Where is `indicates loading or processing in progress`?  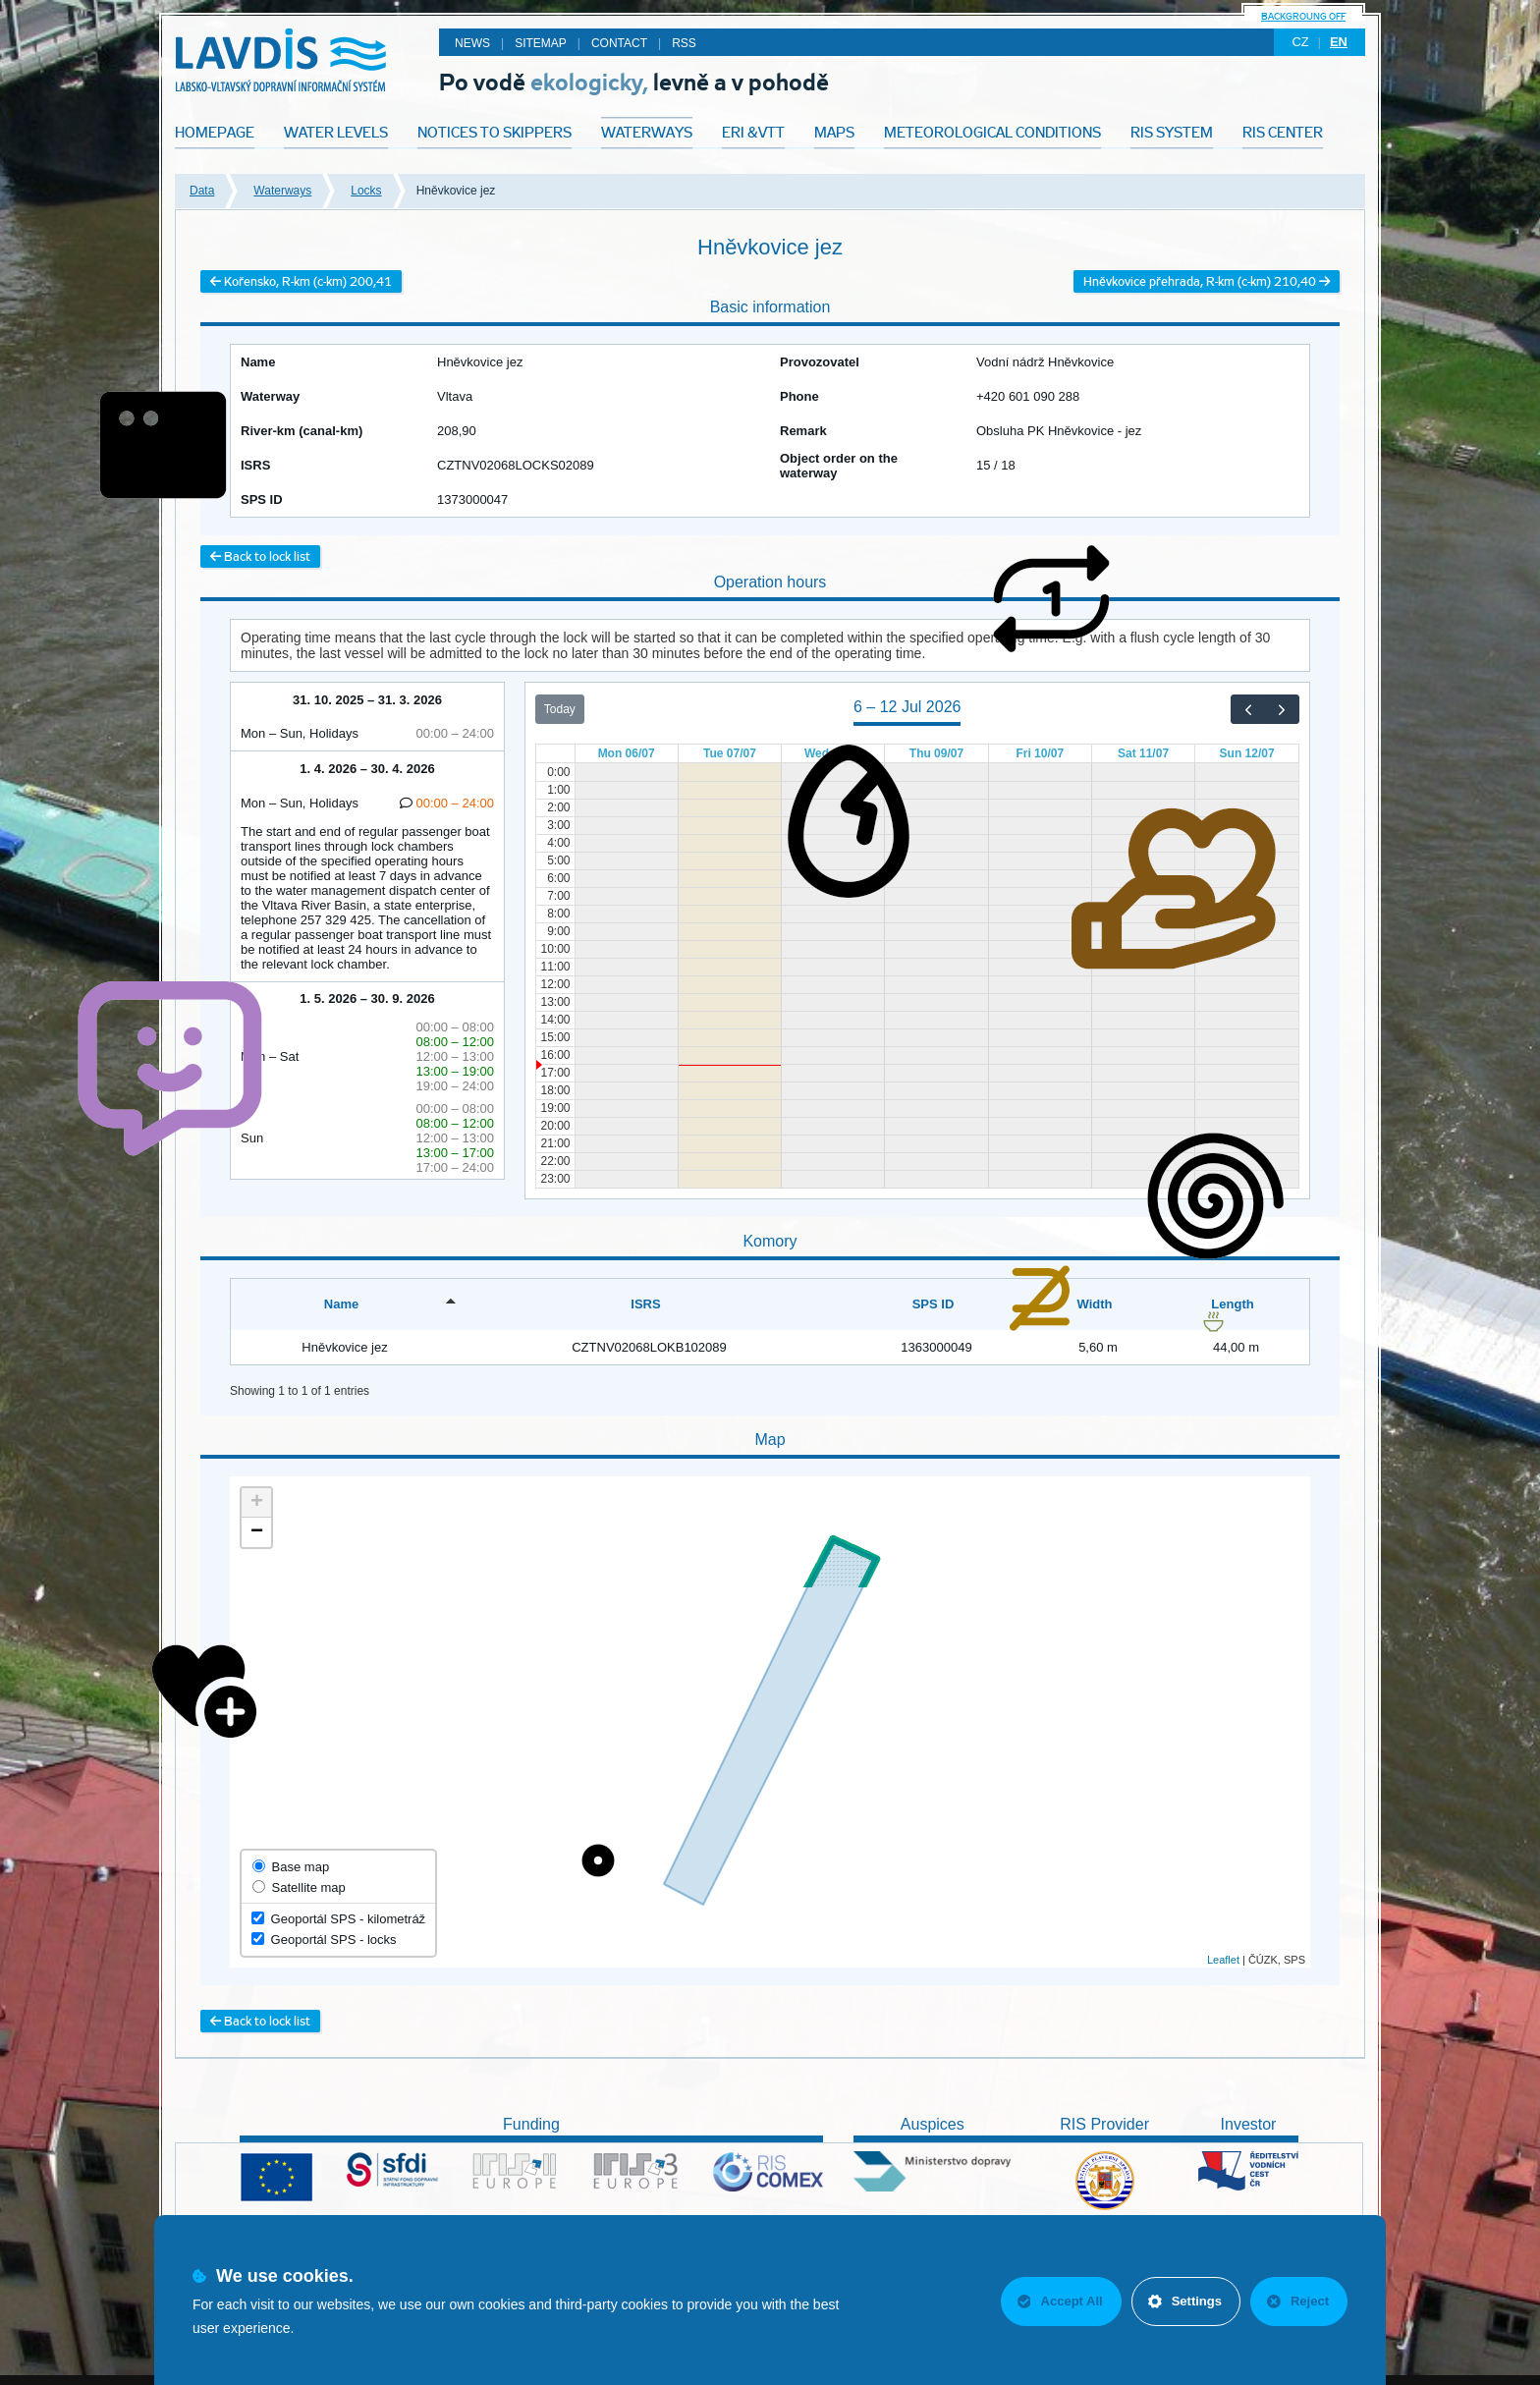
indicates loading or processing in progress is located at coordinates (1208, 1193).